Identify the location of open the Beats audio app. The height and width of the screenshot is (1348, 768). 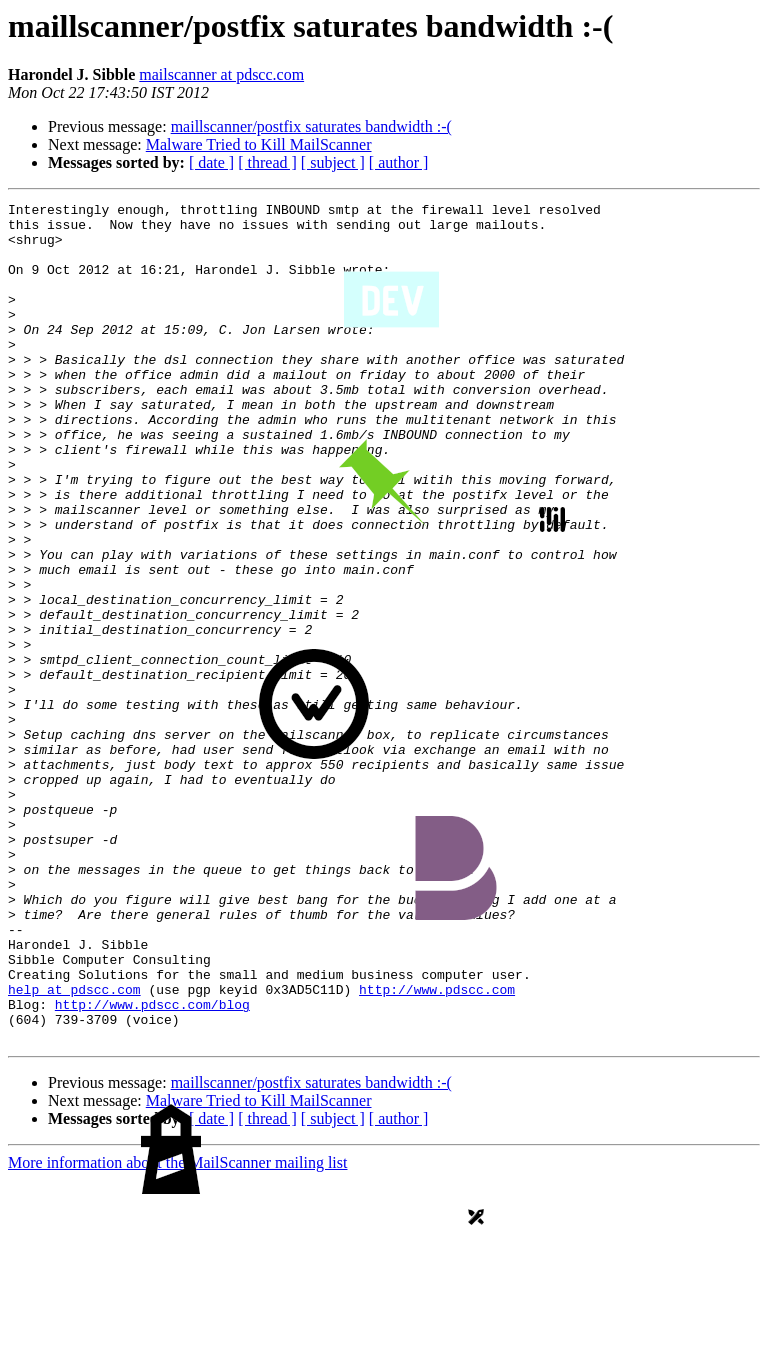
(456, 868).